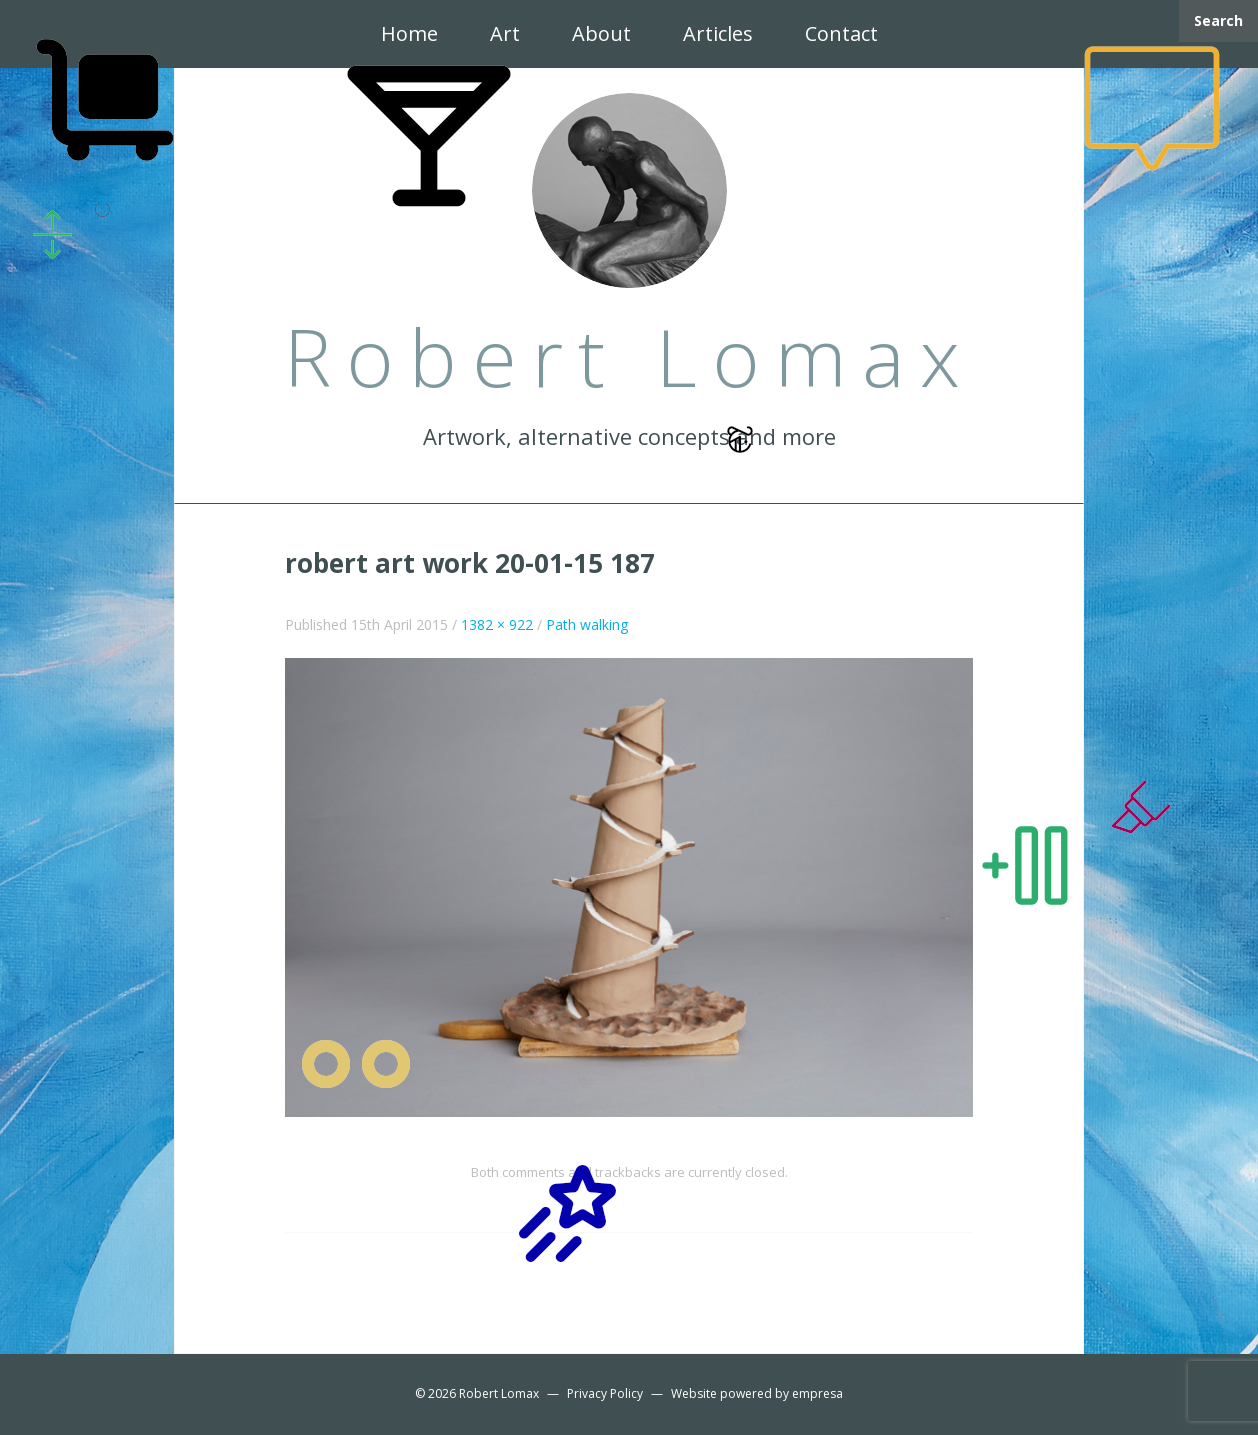 This screenshot has width=1258, height=1435. I want to click on expand content vertically, so click(52, 234).